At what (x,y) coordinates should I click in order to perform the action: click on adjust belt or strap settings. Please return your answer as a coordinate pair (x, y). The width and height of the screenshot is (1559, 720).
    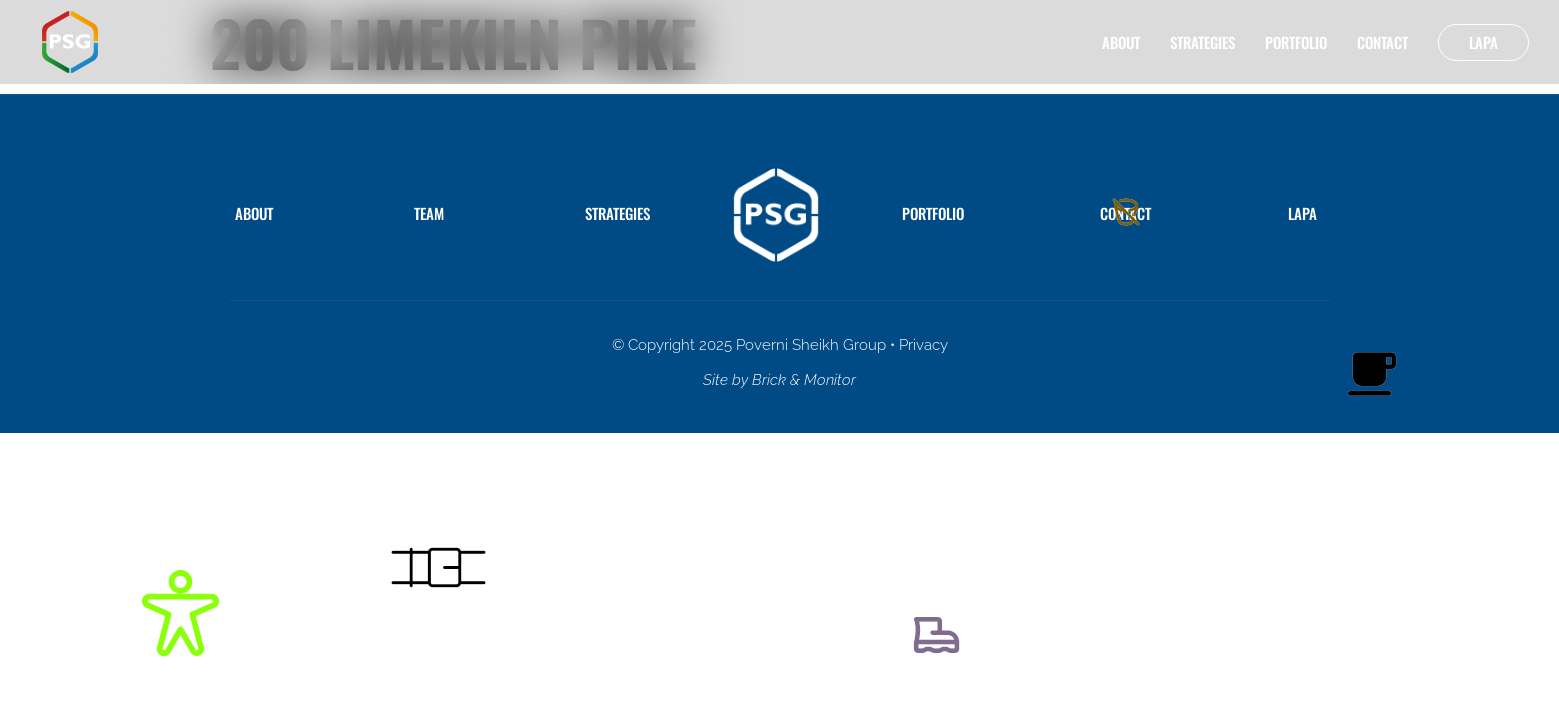
    Looking at the image, I should click on (438, 567).